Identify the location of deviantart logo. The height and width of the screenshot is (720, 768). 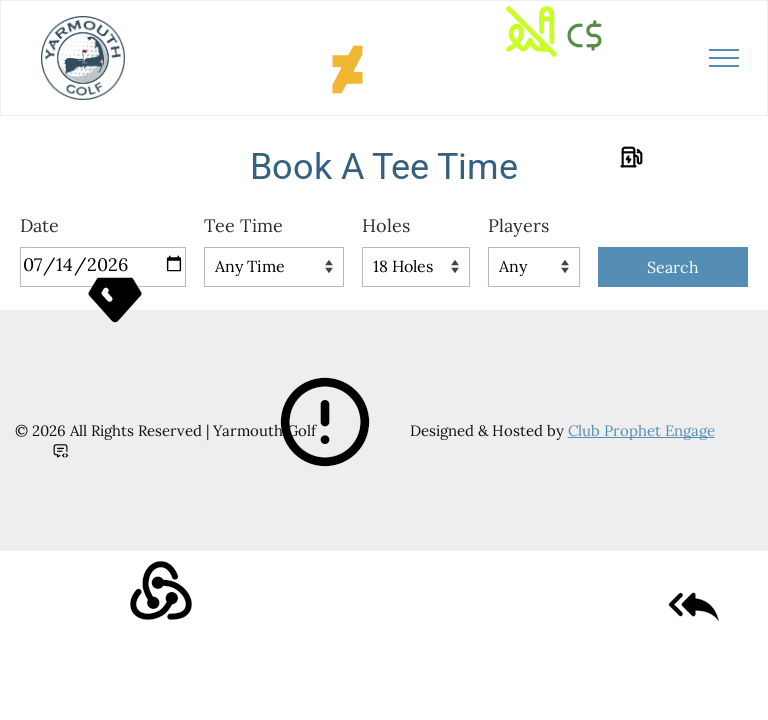
(347, 69).